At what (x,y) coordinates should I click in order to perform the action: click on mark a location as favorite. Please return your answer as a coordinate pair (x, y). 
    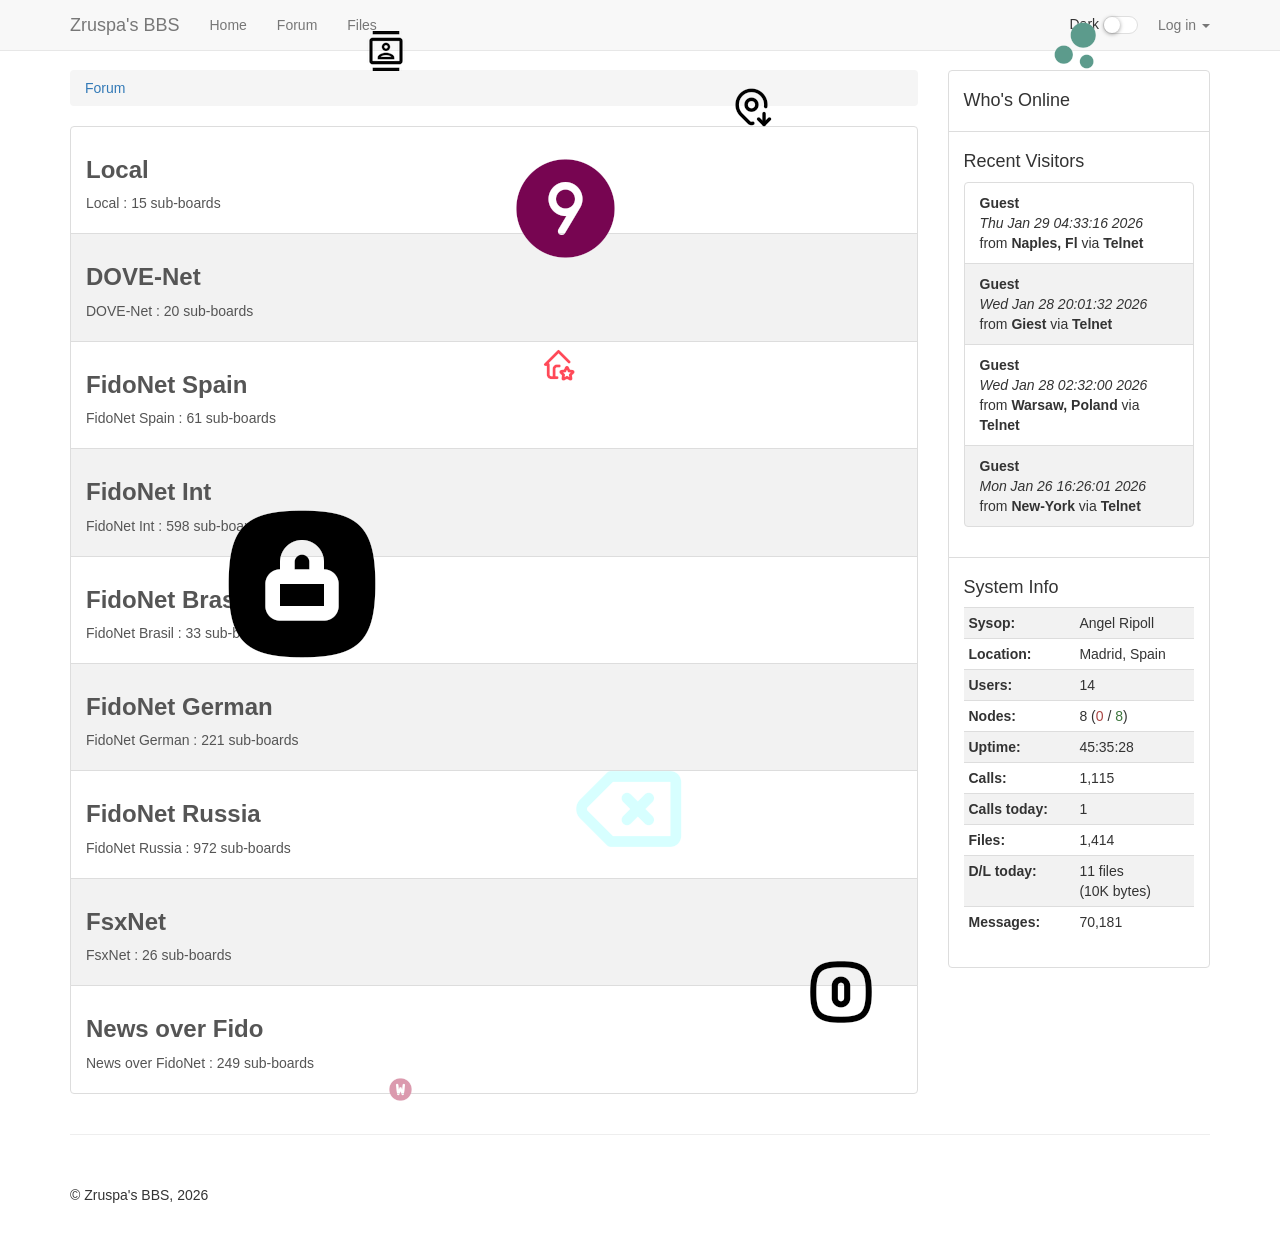
    Looking at the image, I should click on (558, 364).